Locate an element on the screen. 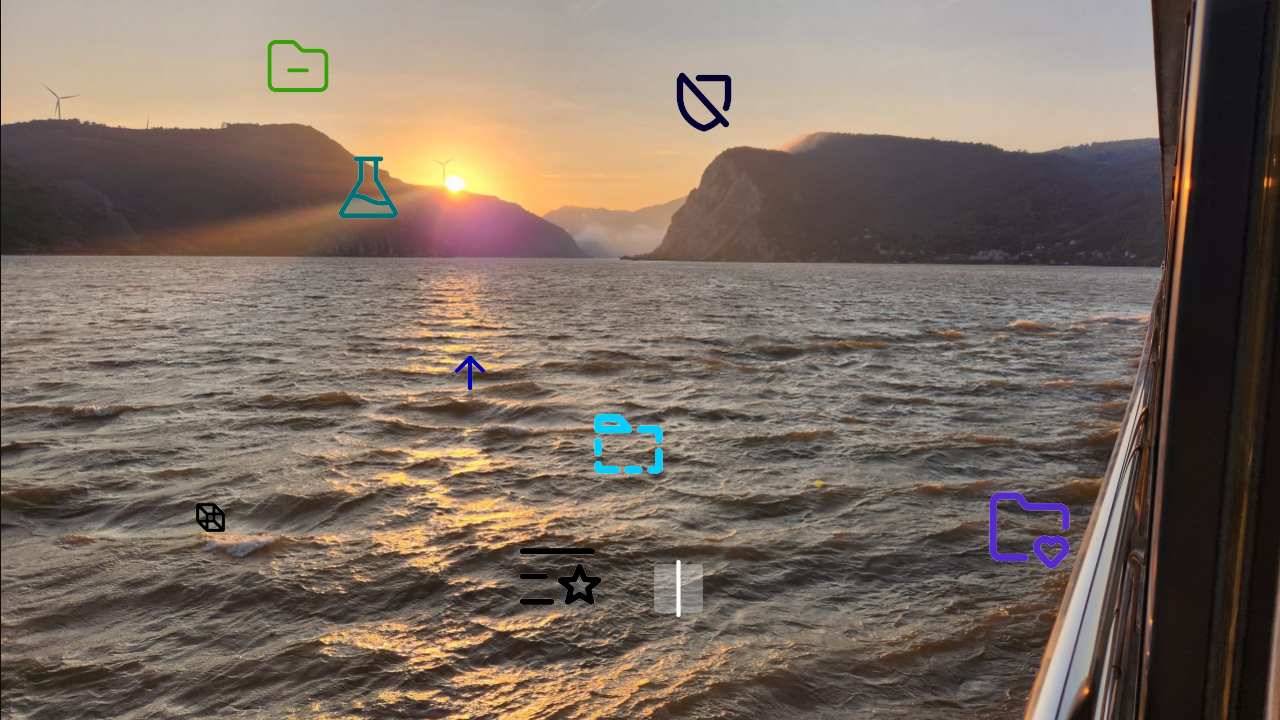  security or protection is disabled is located at coordinates (704, 100).